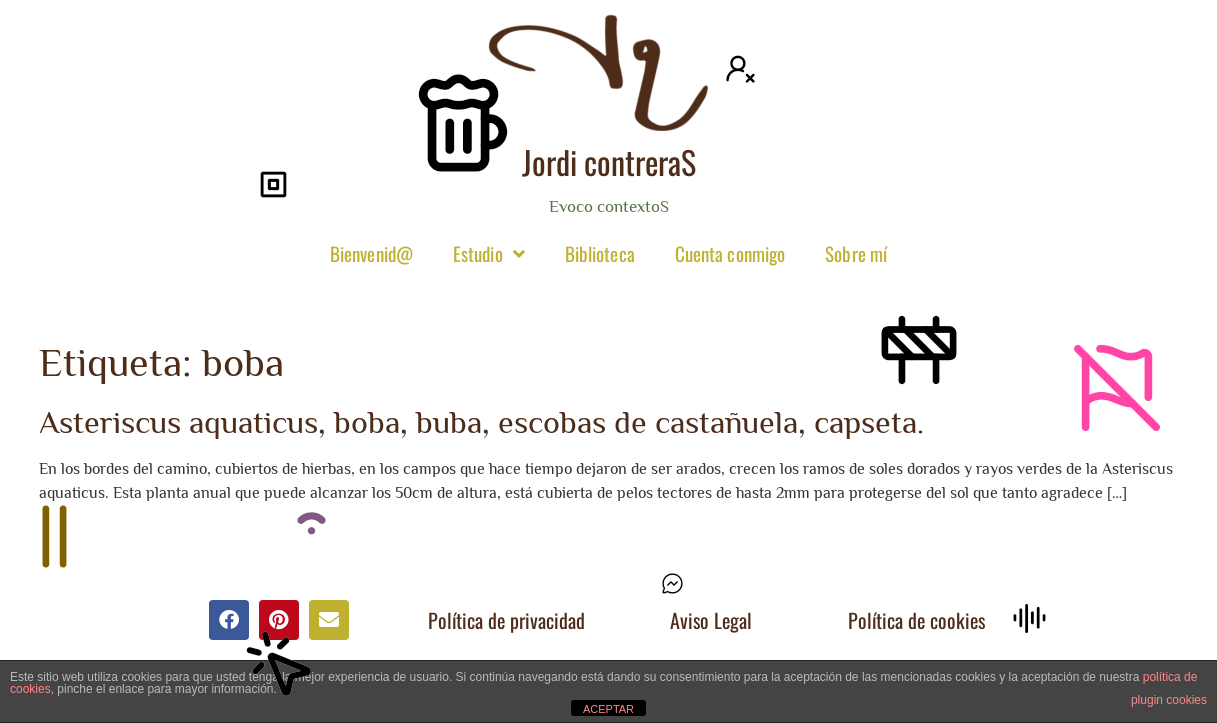 Image resolution: width=1217 pixels, height=723 pixels. What do you see at coordinates (273, 184) in the screenshot?
I see `Square payment services logo` at bounding box center [273, 184].